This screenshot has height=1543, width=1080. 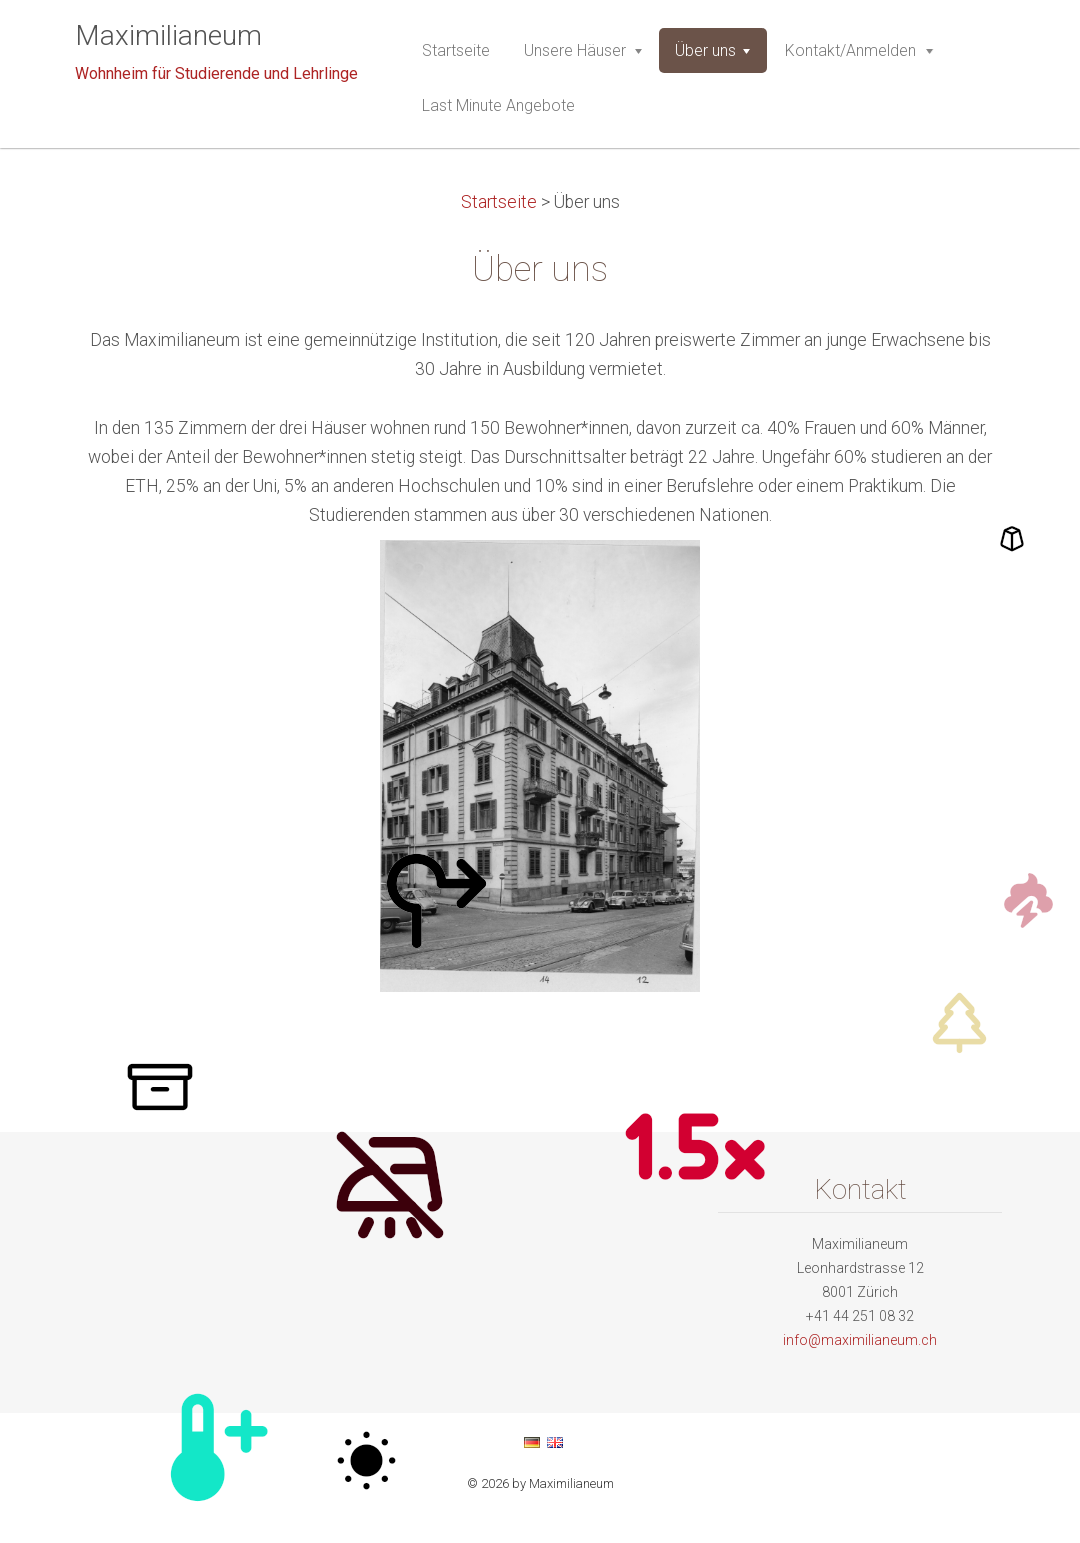 I want to click on archive this item, so click(x=160, y=1087).